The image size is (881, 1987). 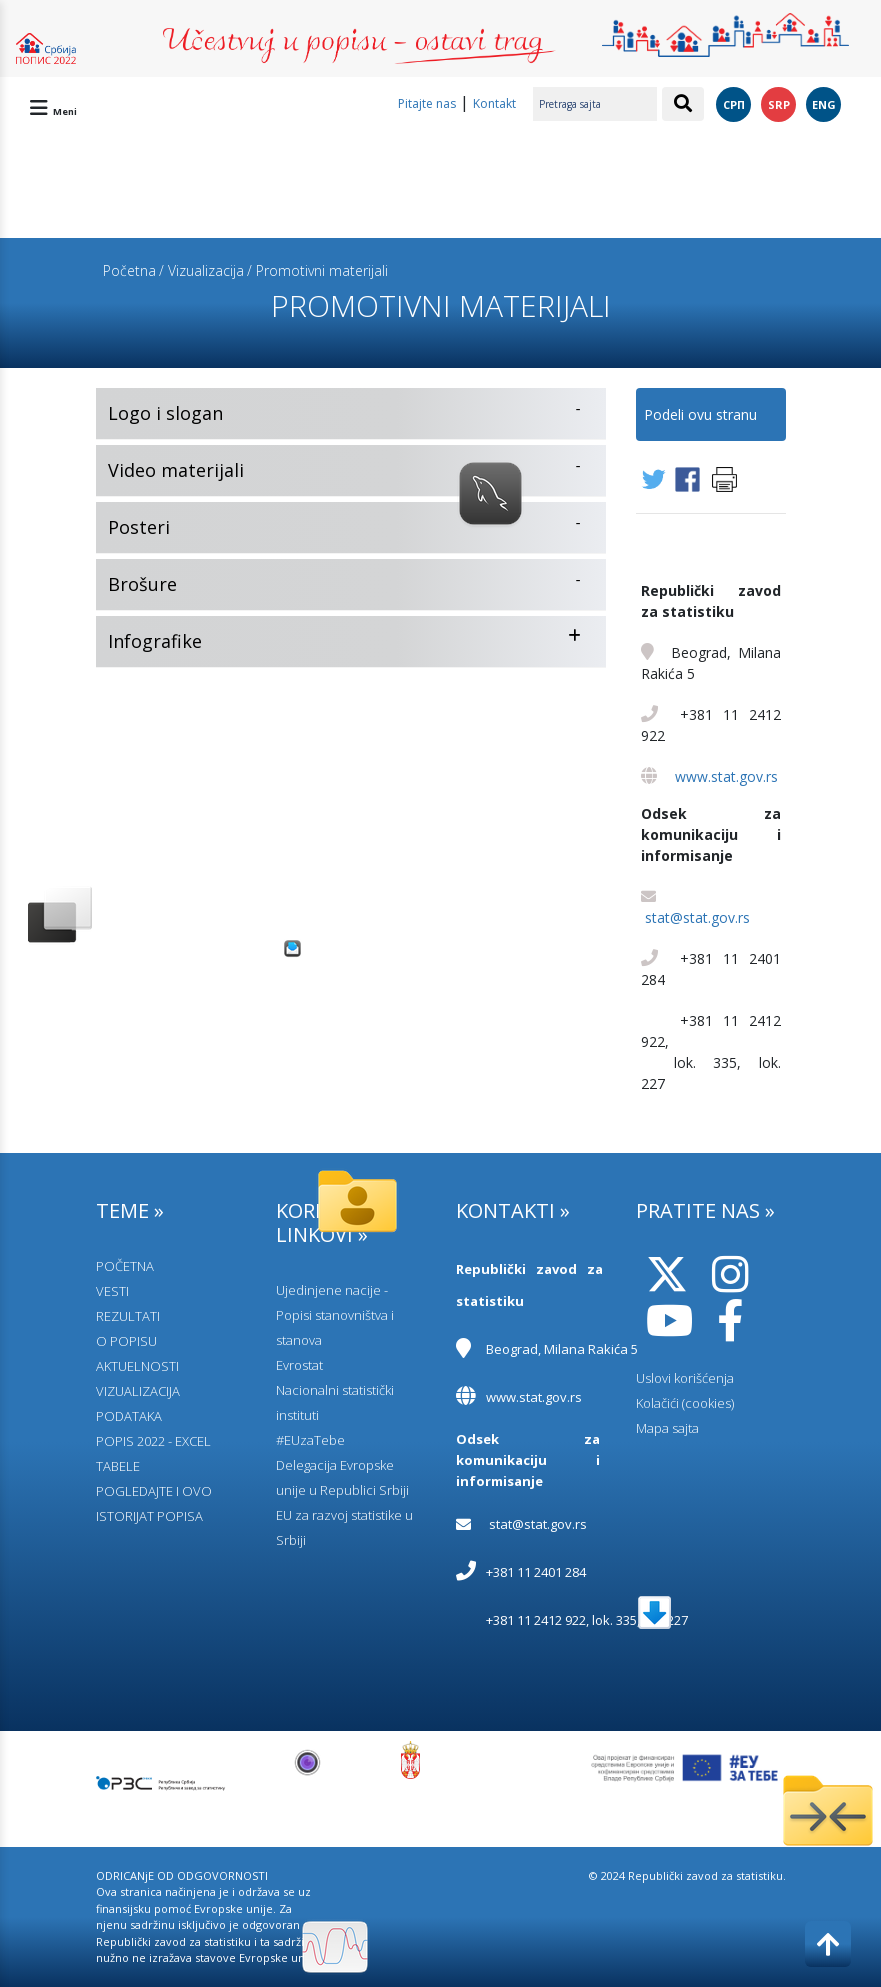 What do you see at coordinates (490, 493) in the screenshot?
I see `open mysql workbench database management tool` at bounding box center [490, 493].